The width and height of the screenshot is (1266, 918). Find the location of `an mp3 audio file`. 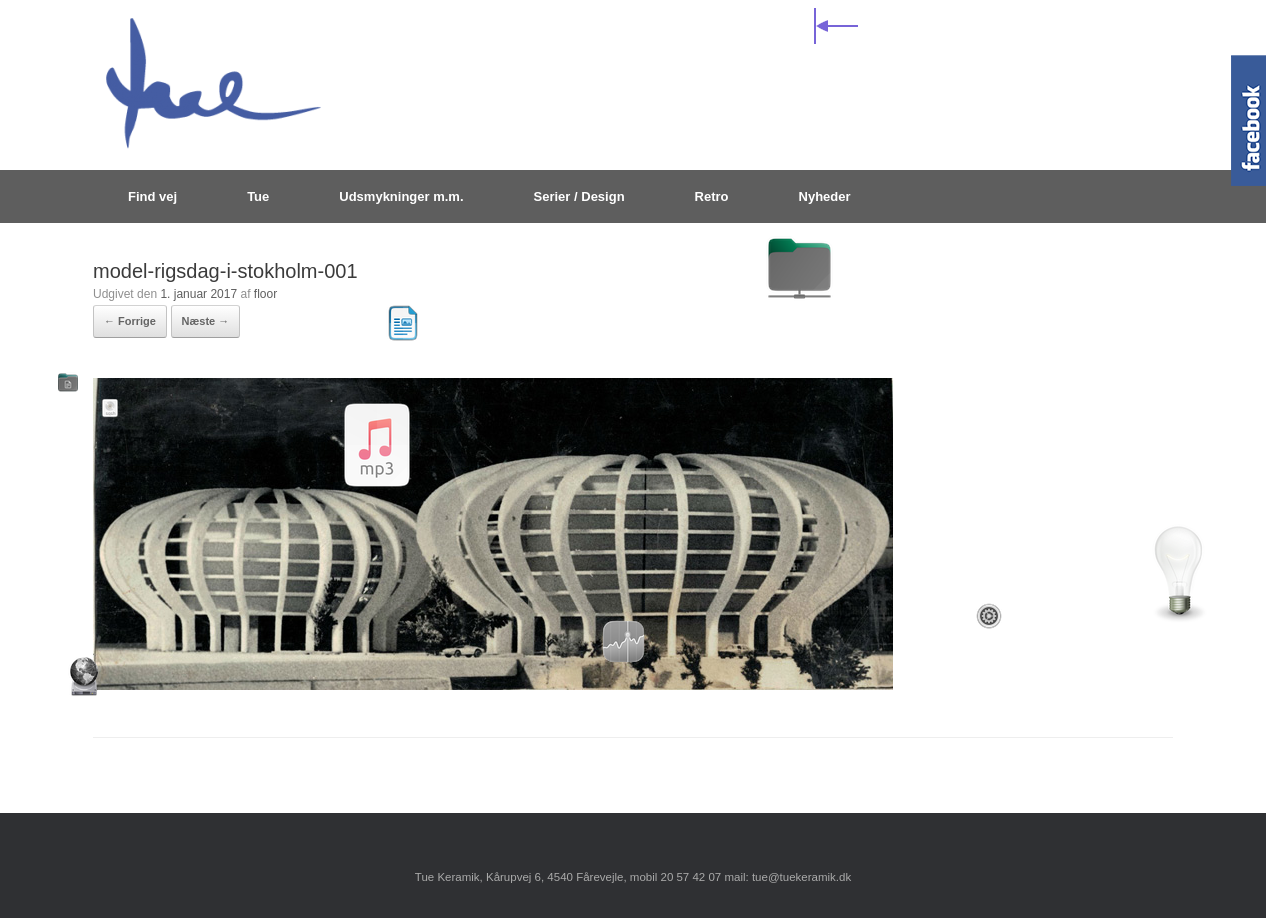

an mp3 audio file is located at coordinates (377, 445).